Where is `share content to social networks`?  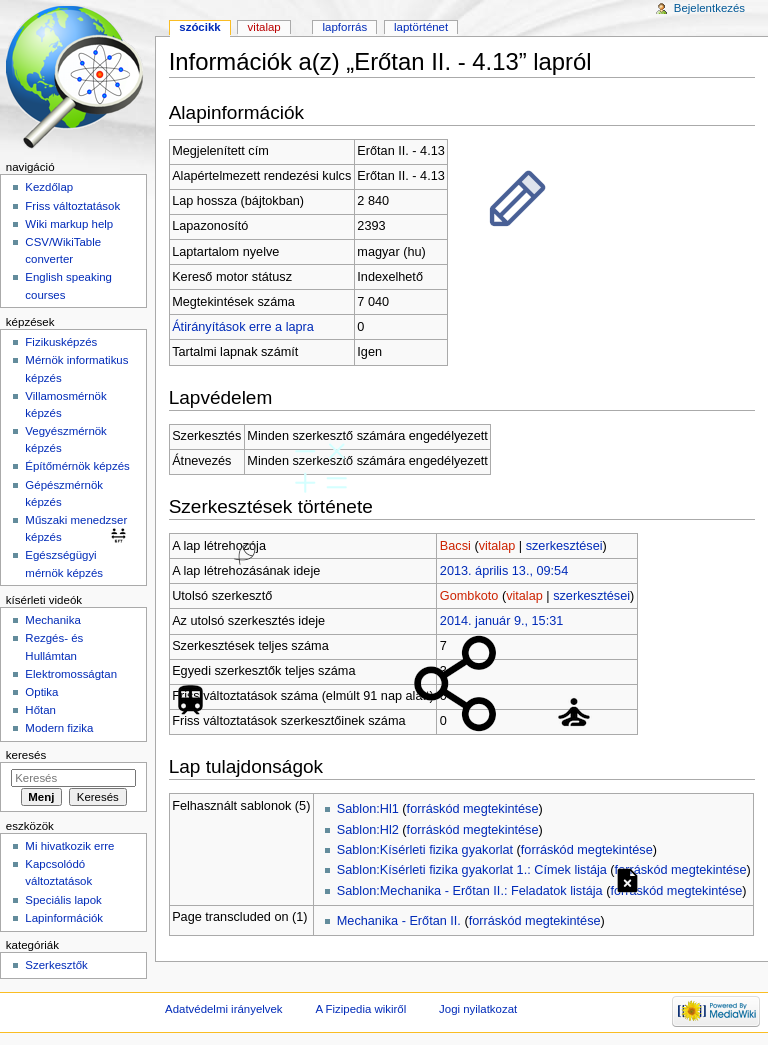 share content to social networks is located at coordinates (458, 683).